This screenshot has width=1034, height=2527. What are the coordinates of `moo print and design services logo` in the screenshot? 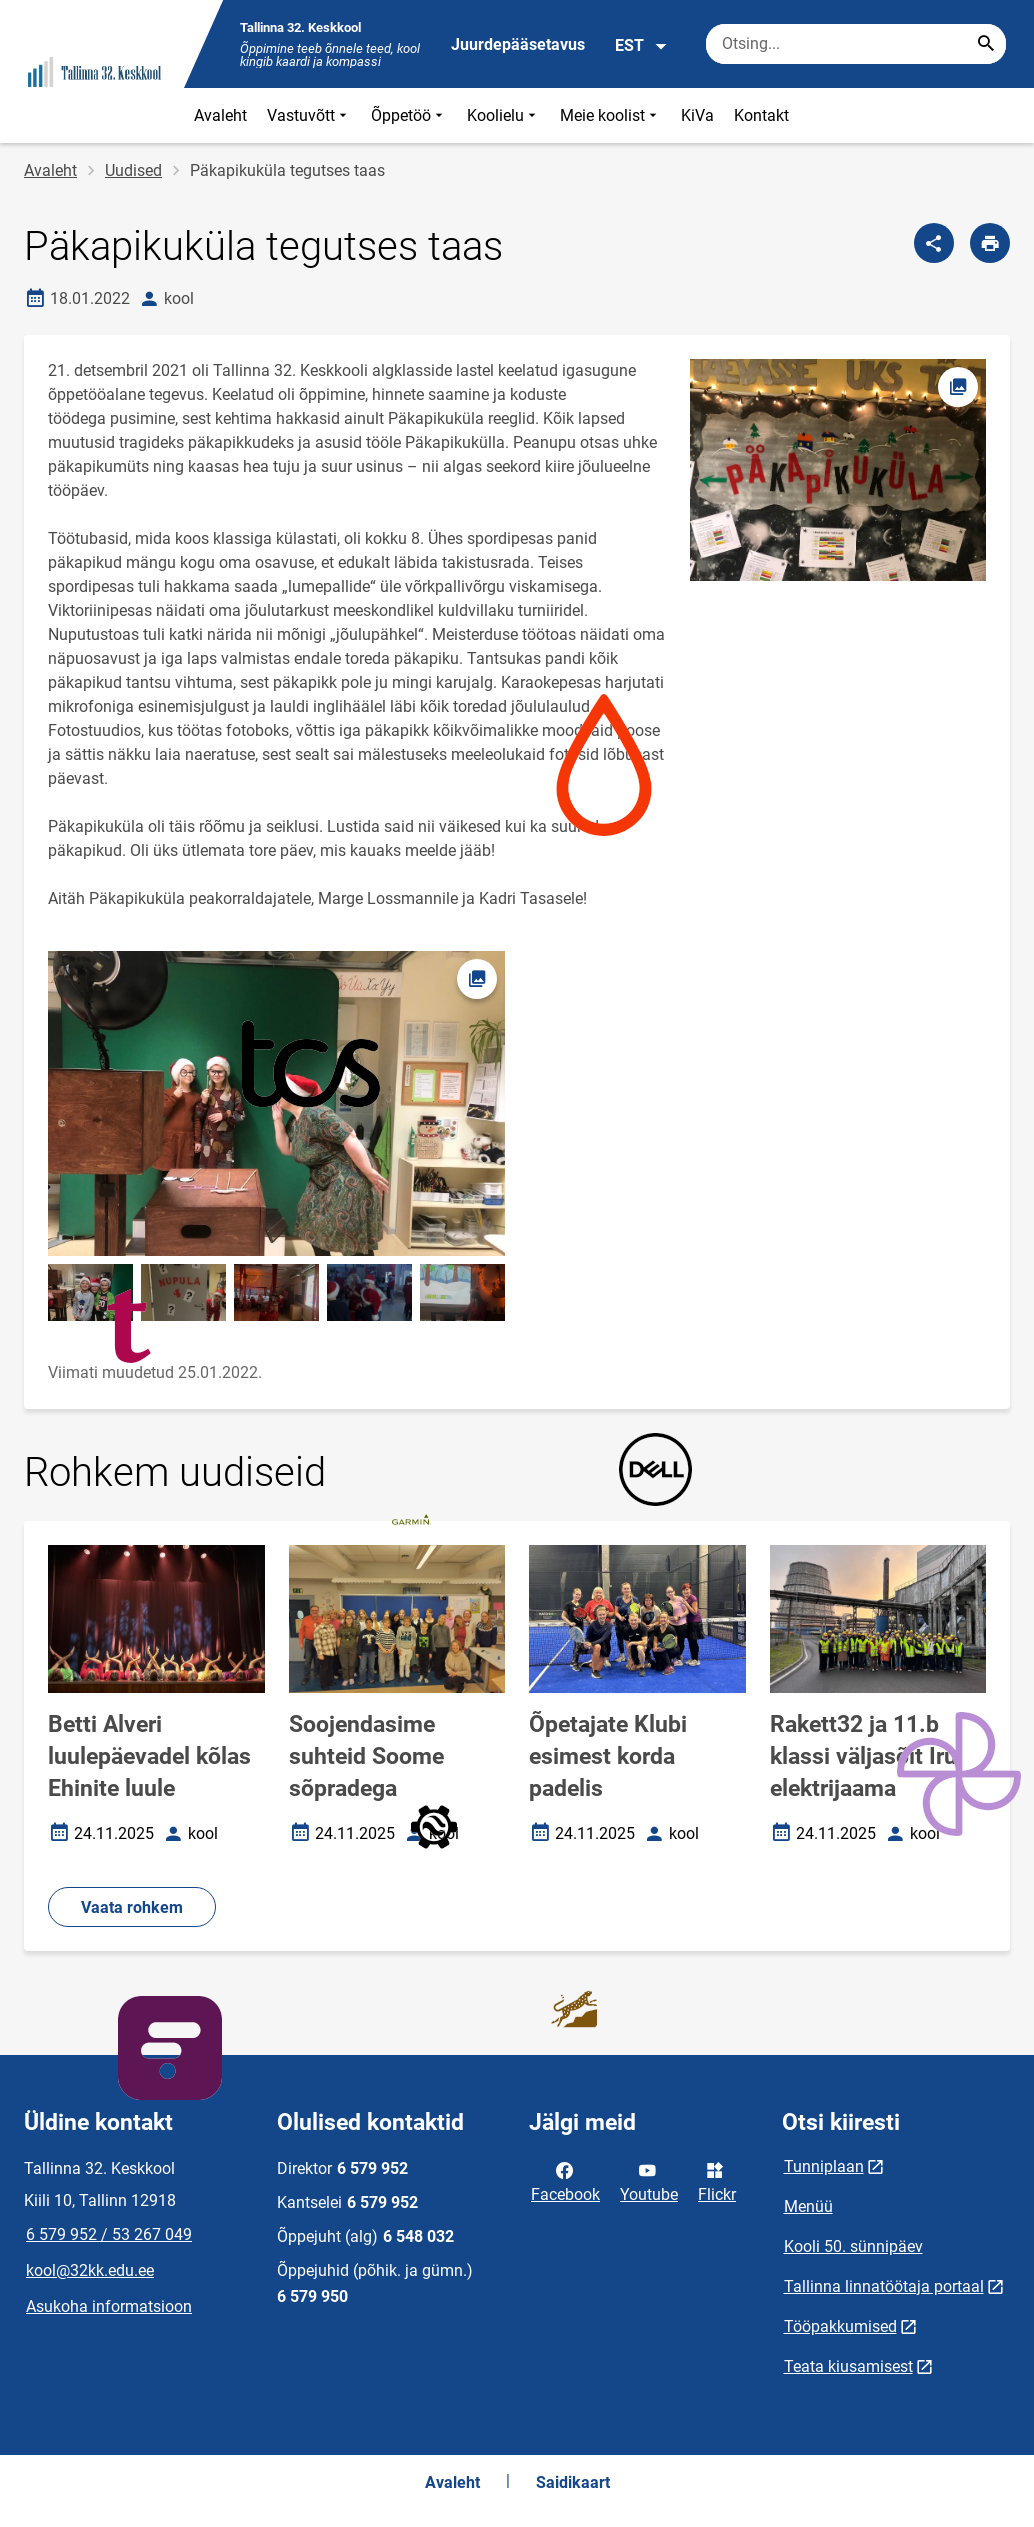 It's located at (604, 765).